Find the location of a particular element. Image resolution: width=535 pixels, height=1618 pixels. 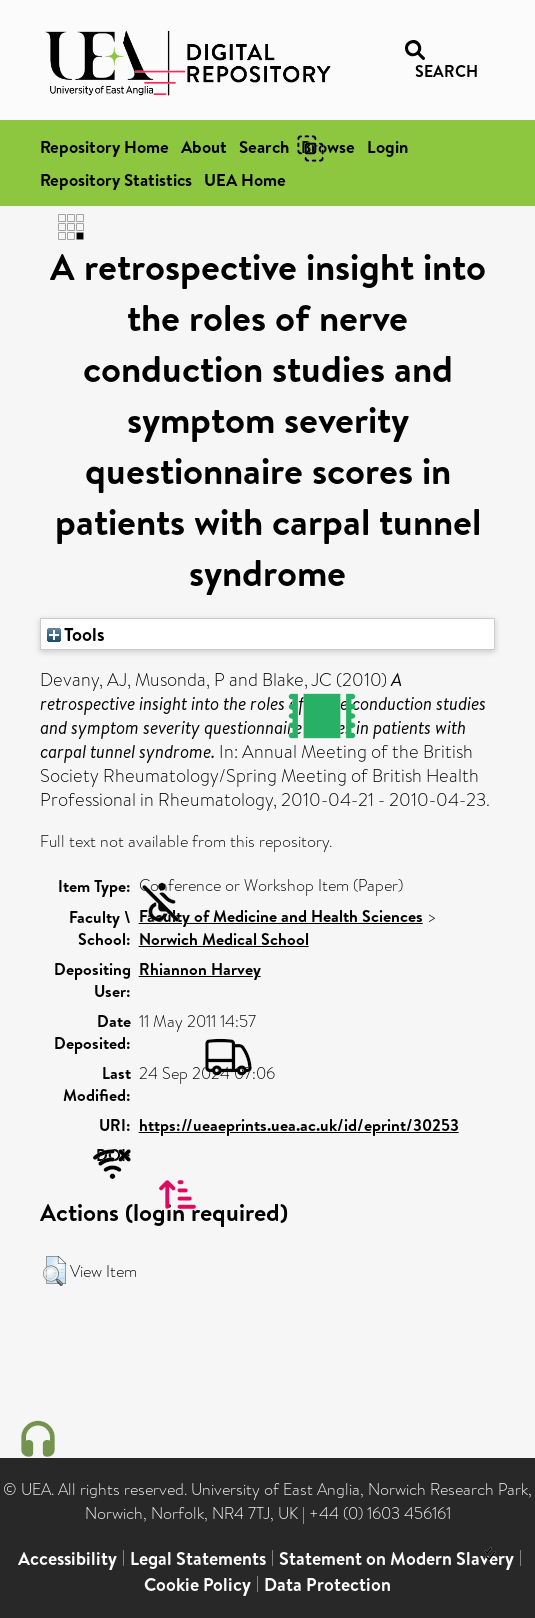

view rug or carpet products is located at coordinates (322, 716).